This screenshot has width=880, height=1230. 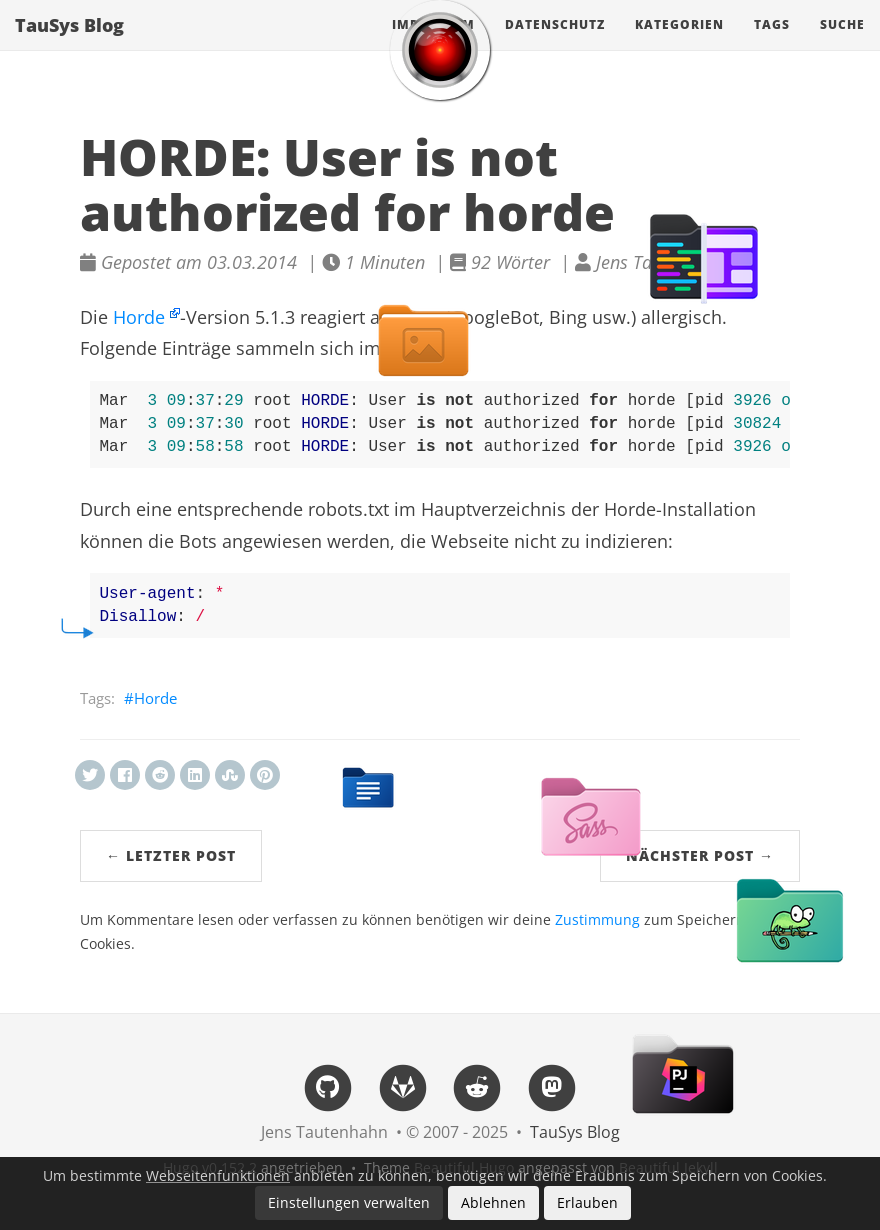 I want to click on open your images folder, so click(x=423, y=340).